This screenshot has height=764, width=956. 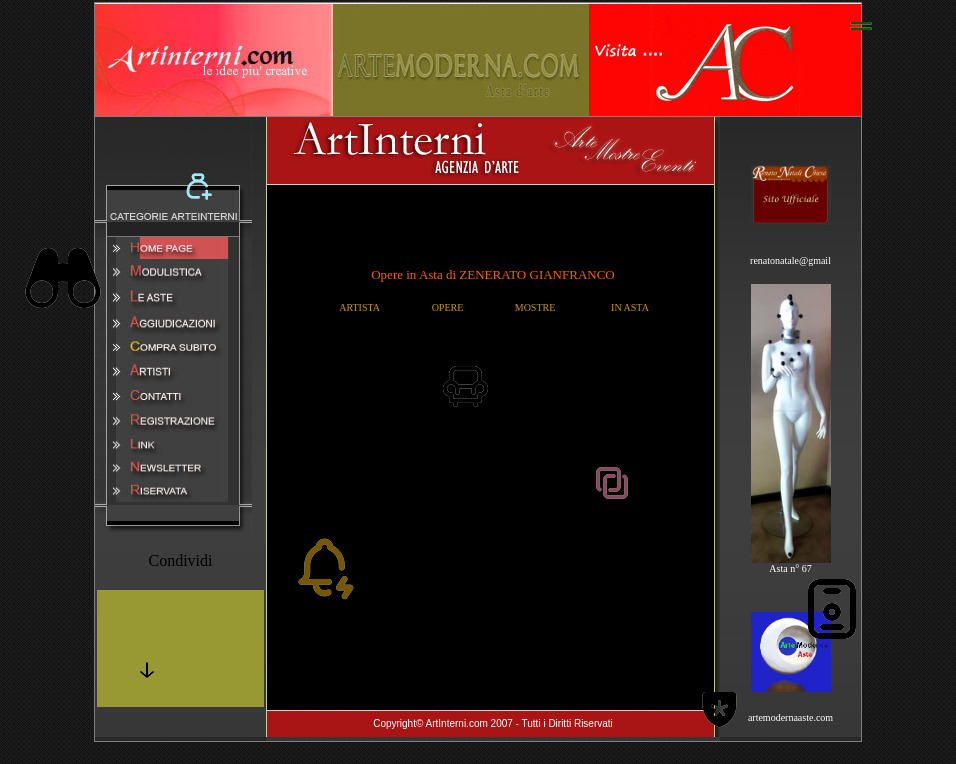 What do you see at coordinates (465, 386) in the screenshot?
I see `browse furniture or seating options` at bounding box center [465, 386].